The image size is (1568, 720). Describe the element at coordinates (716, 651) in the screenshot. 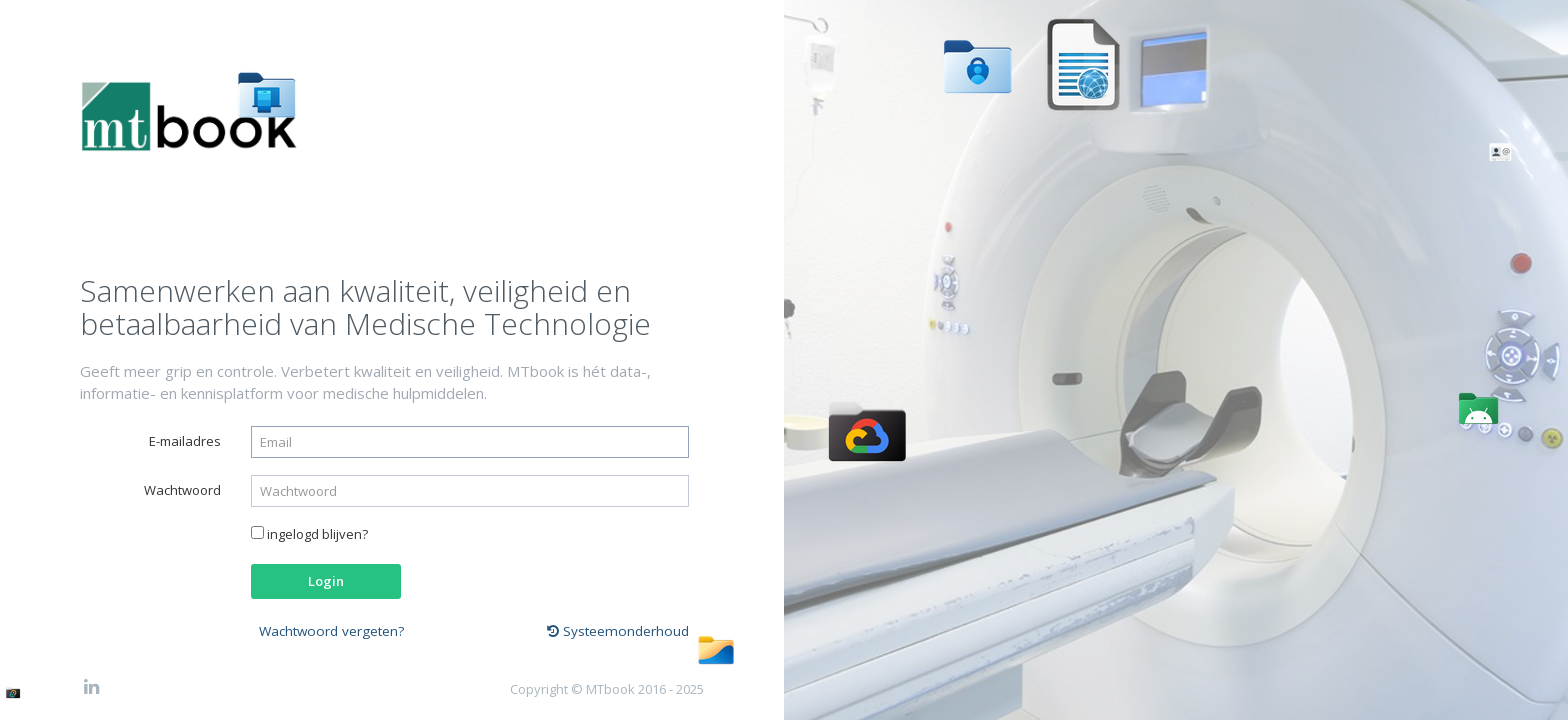

I see `open your files folder` at that location.